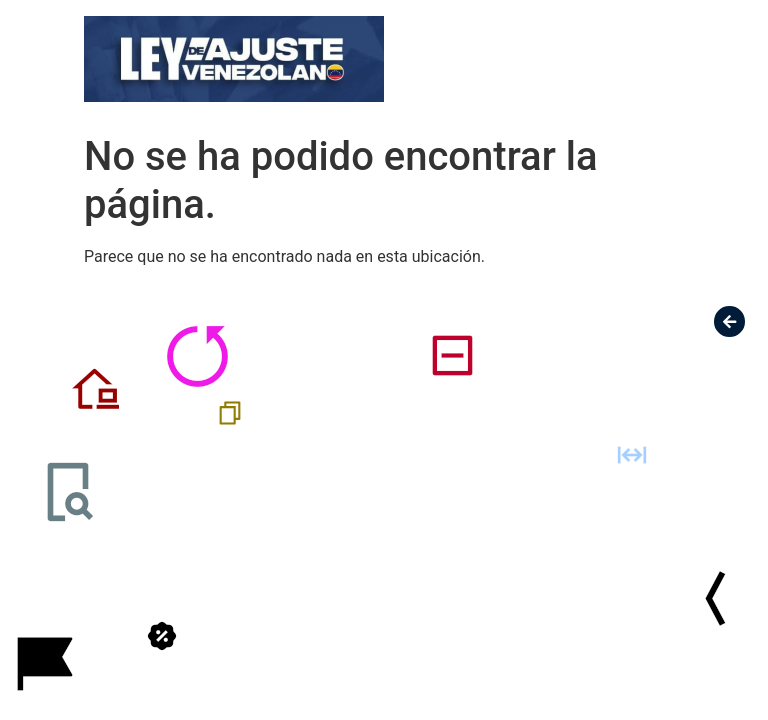 Image resolution: width=768 pixels, height=720 pixels. I want to click on access home office or remote work settings, so click(94, 390).